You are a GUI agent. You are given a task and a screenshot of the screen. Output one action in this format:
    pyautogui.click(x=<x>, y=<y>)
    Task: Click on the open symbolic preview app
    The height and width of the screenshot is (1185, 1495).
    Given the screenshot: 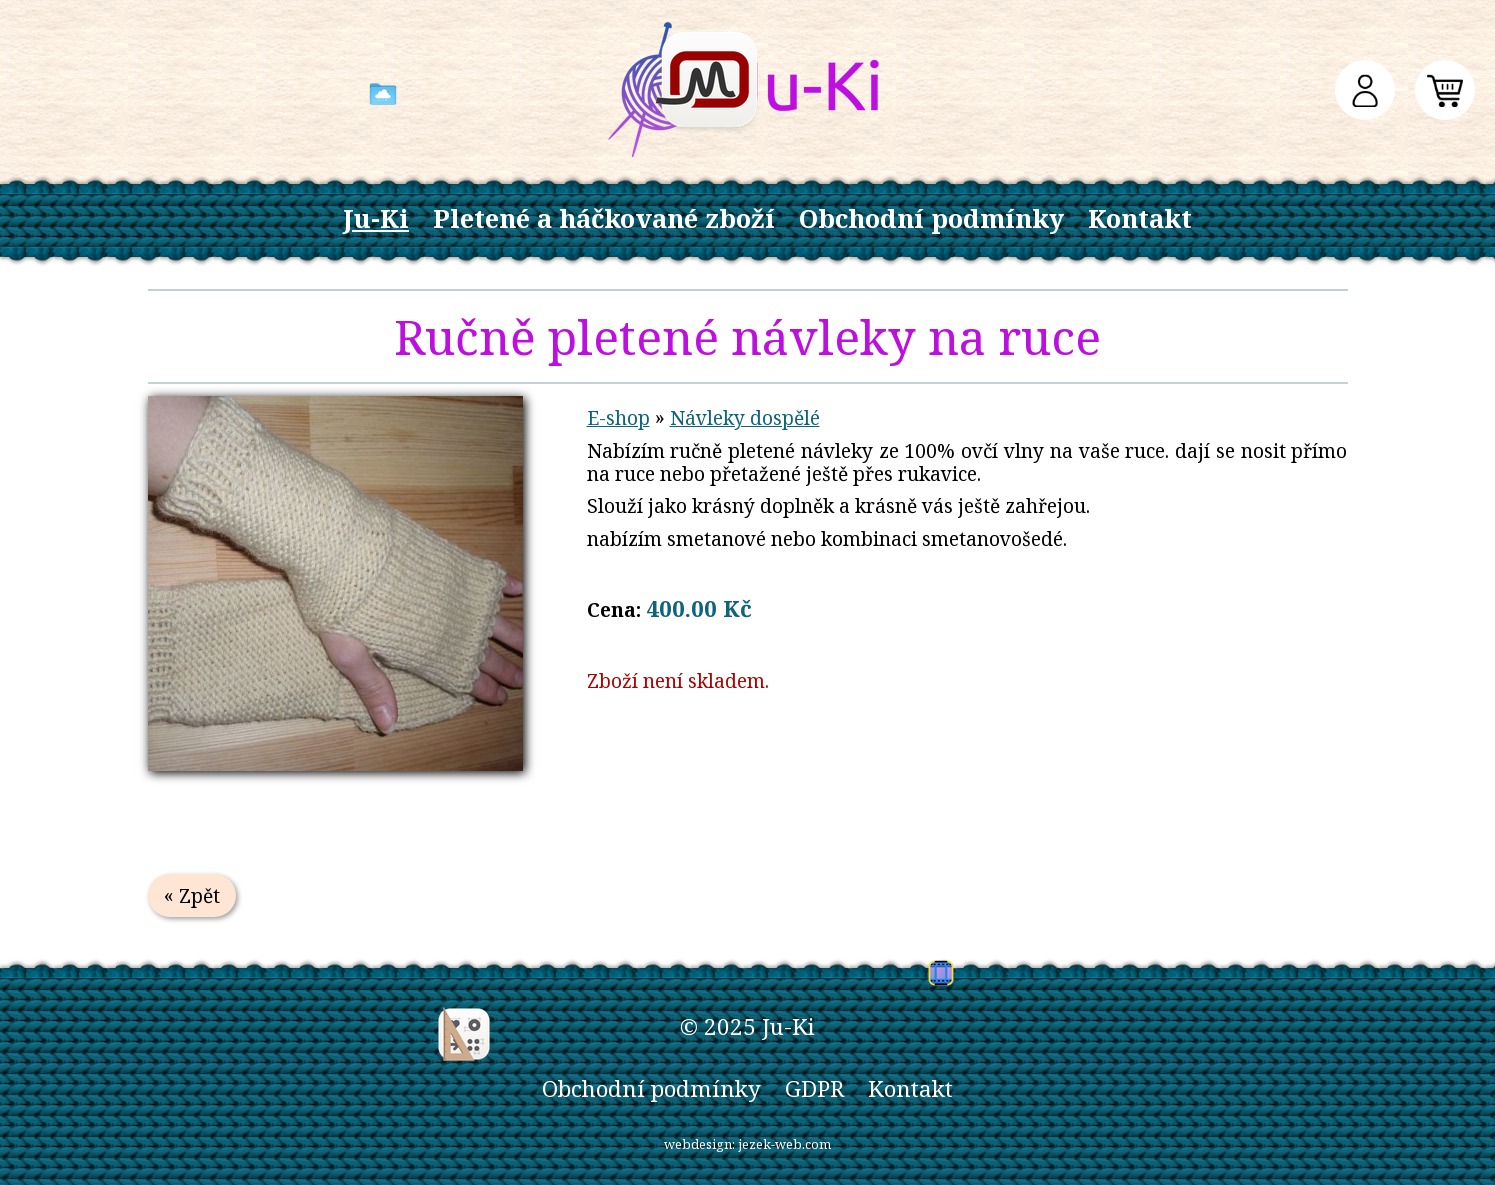 What is the action you would take?
    pyautogui.click(x=464, y=1034)
    